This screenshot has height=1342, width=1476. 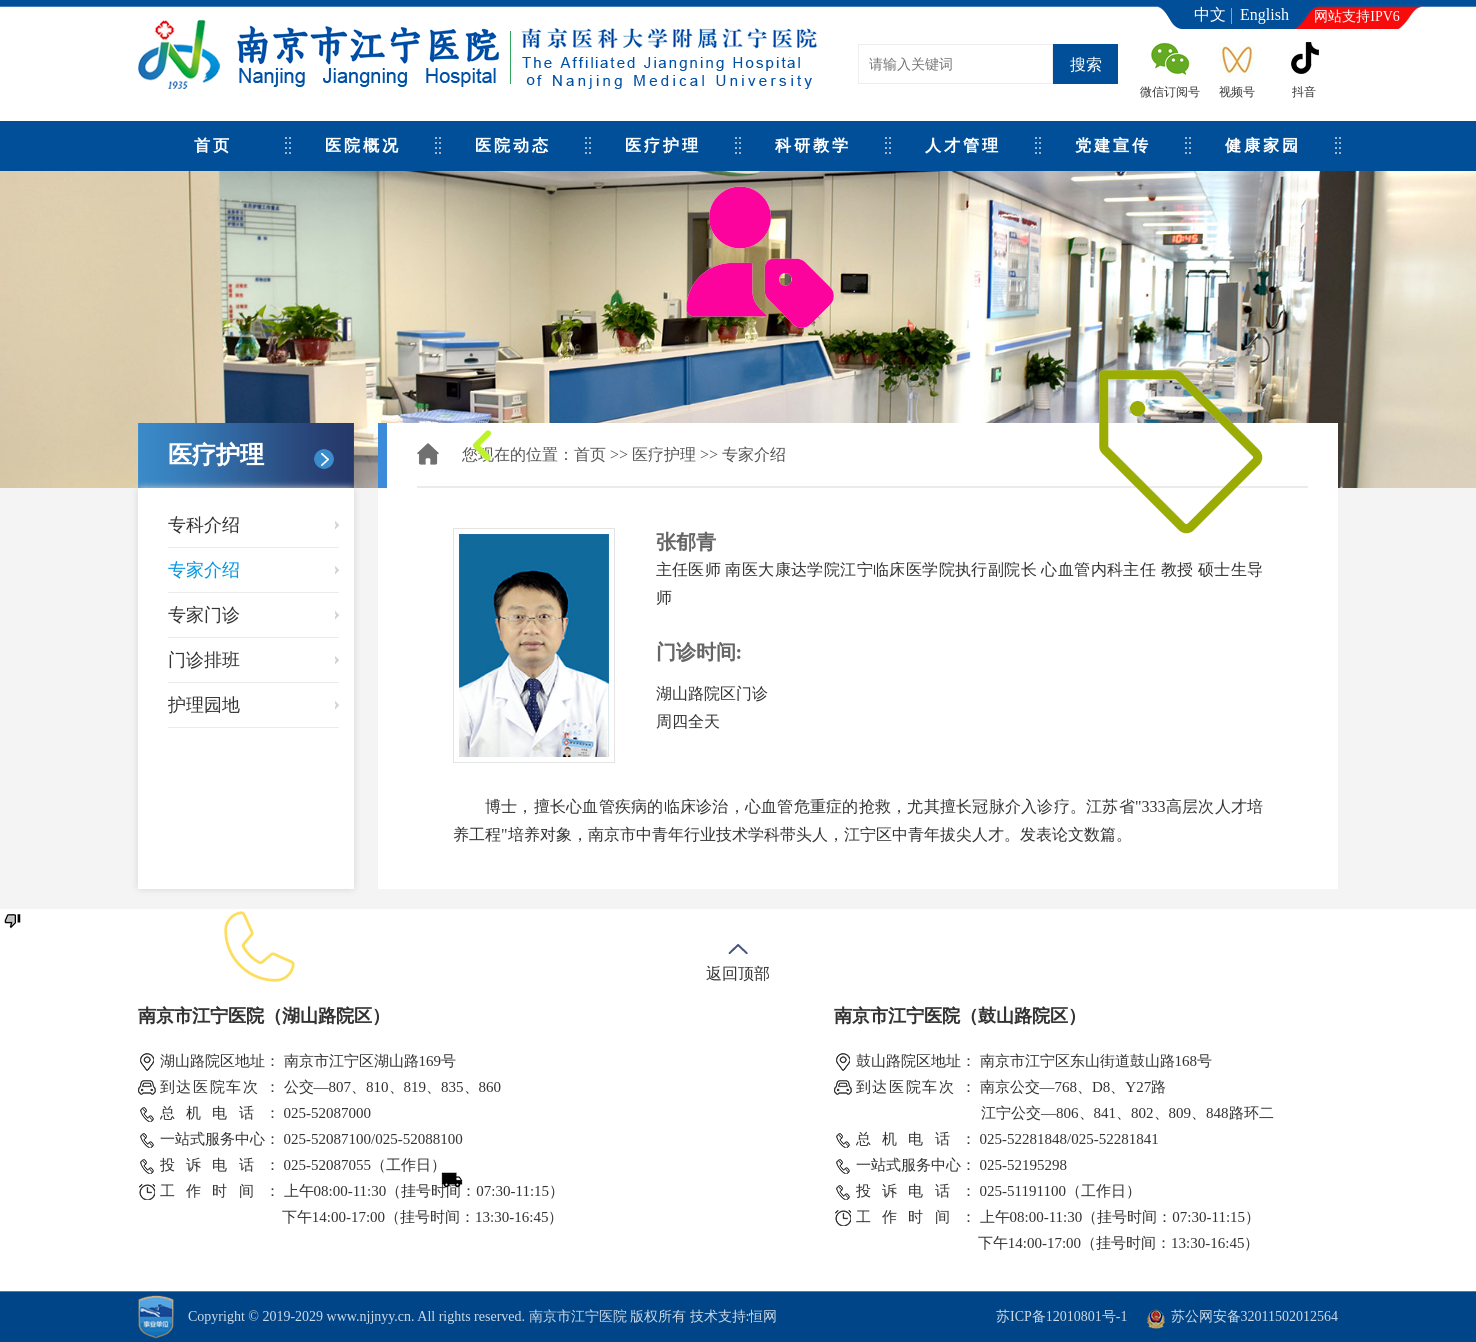 I want to click on tag or label a user profile, so click(x=756, y=250).